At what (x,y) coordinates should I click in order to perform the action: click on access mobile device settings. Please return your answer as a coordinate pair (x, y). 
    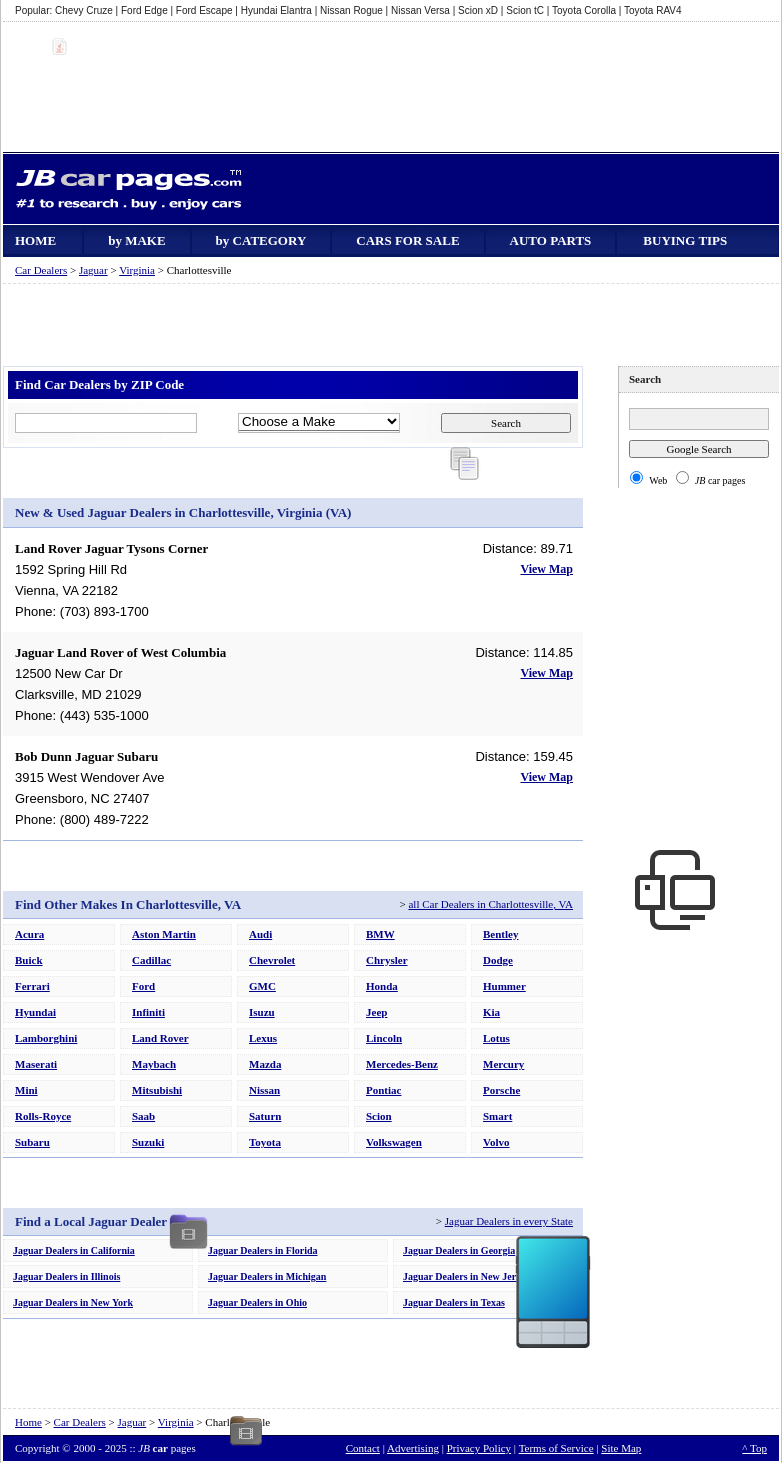
    Looking at the image, I should click on (553, 1292).